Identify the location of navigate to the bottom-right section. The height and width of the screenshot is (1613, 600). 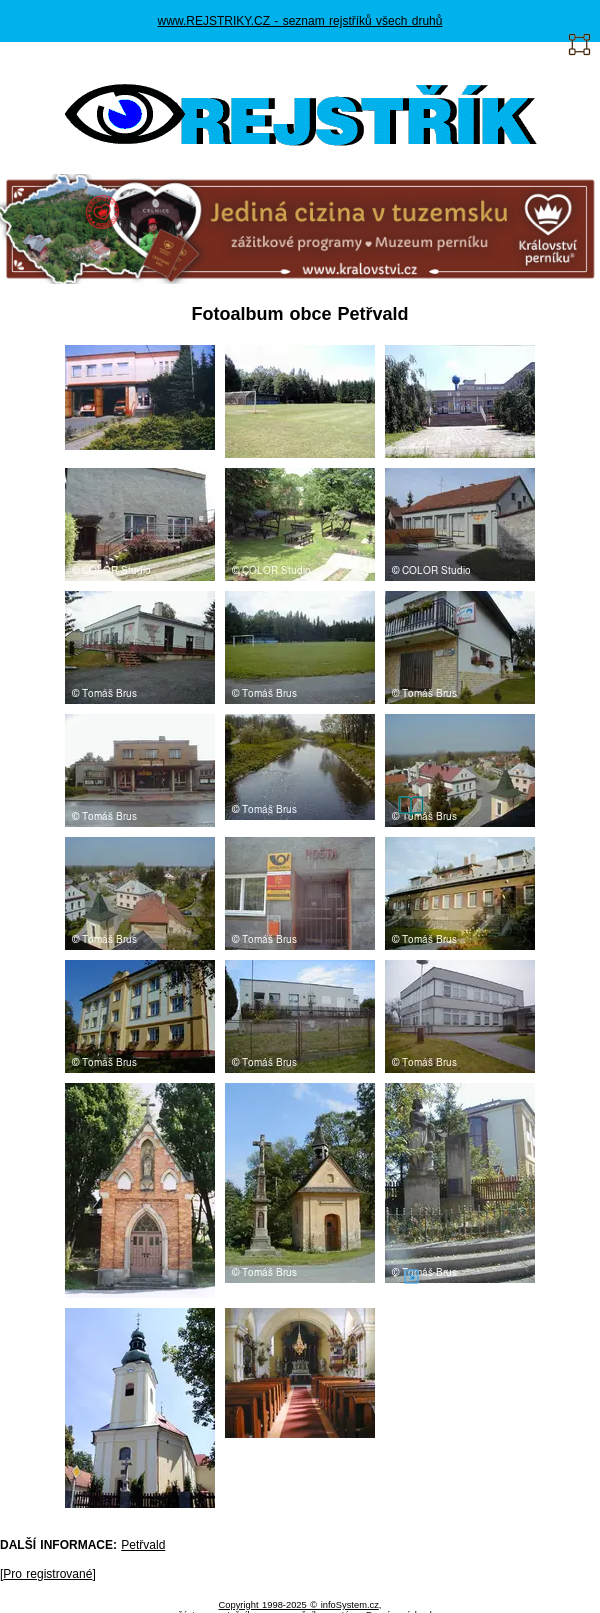
(411, 1276).